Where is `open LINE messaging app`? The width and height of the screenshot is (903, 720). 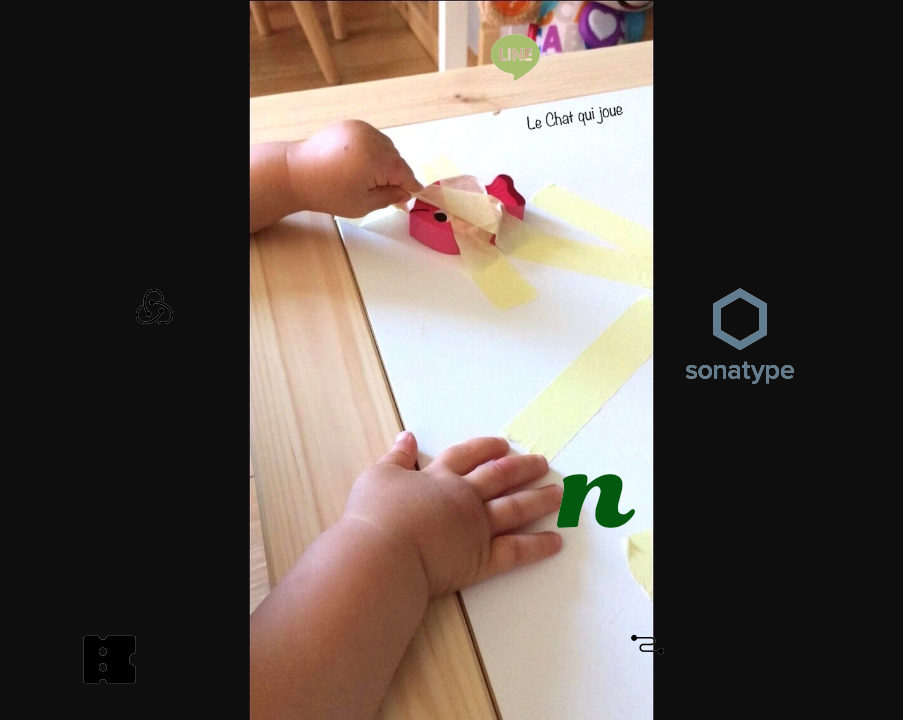 open LINE messaging app is located at coordinates (515, 57).